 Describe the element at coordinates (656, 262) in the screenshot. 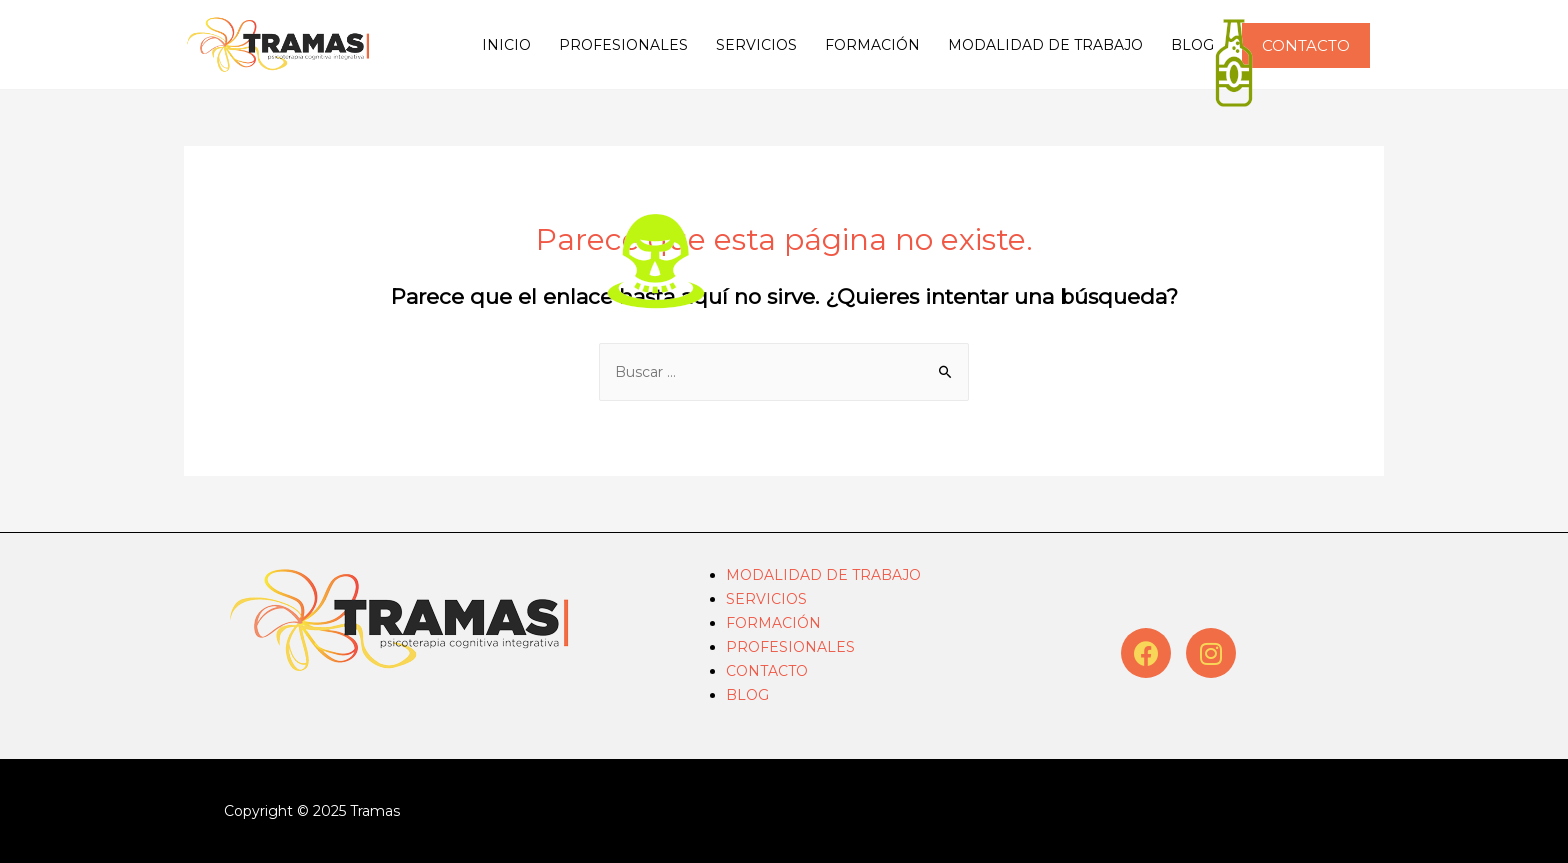

I see `indicates a hazardous or deadly area on the game map` at that location.